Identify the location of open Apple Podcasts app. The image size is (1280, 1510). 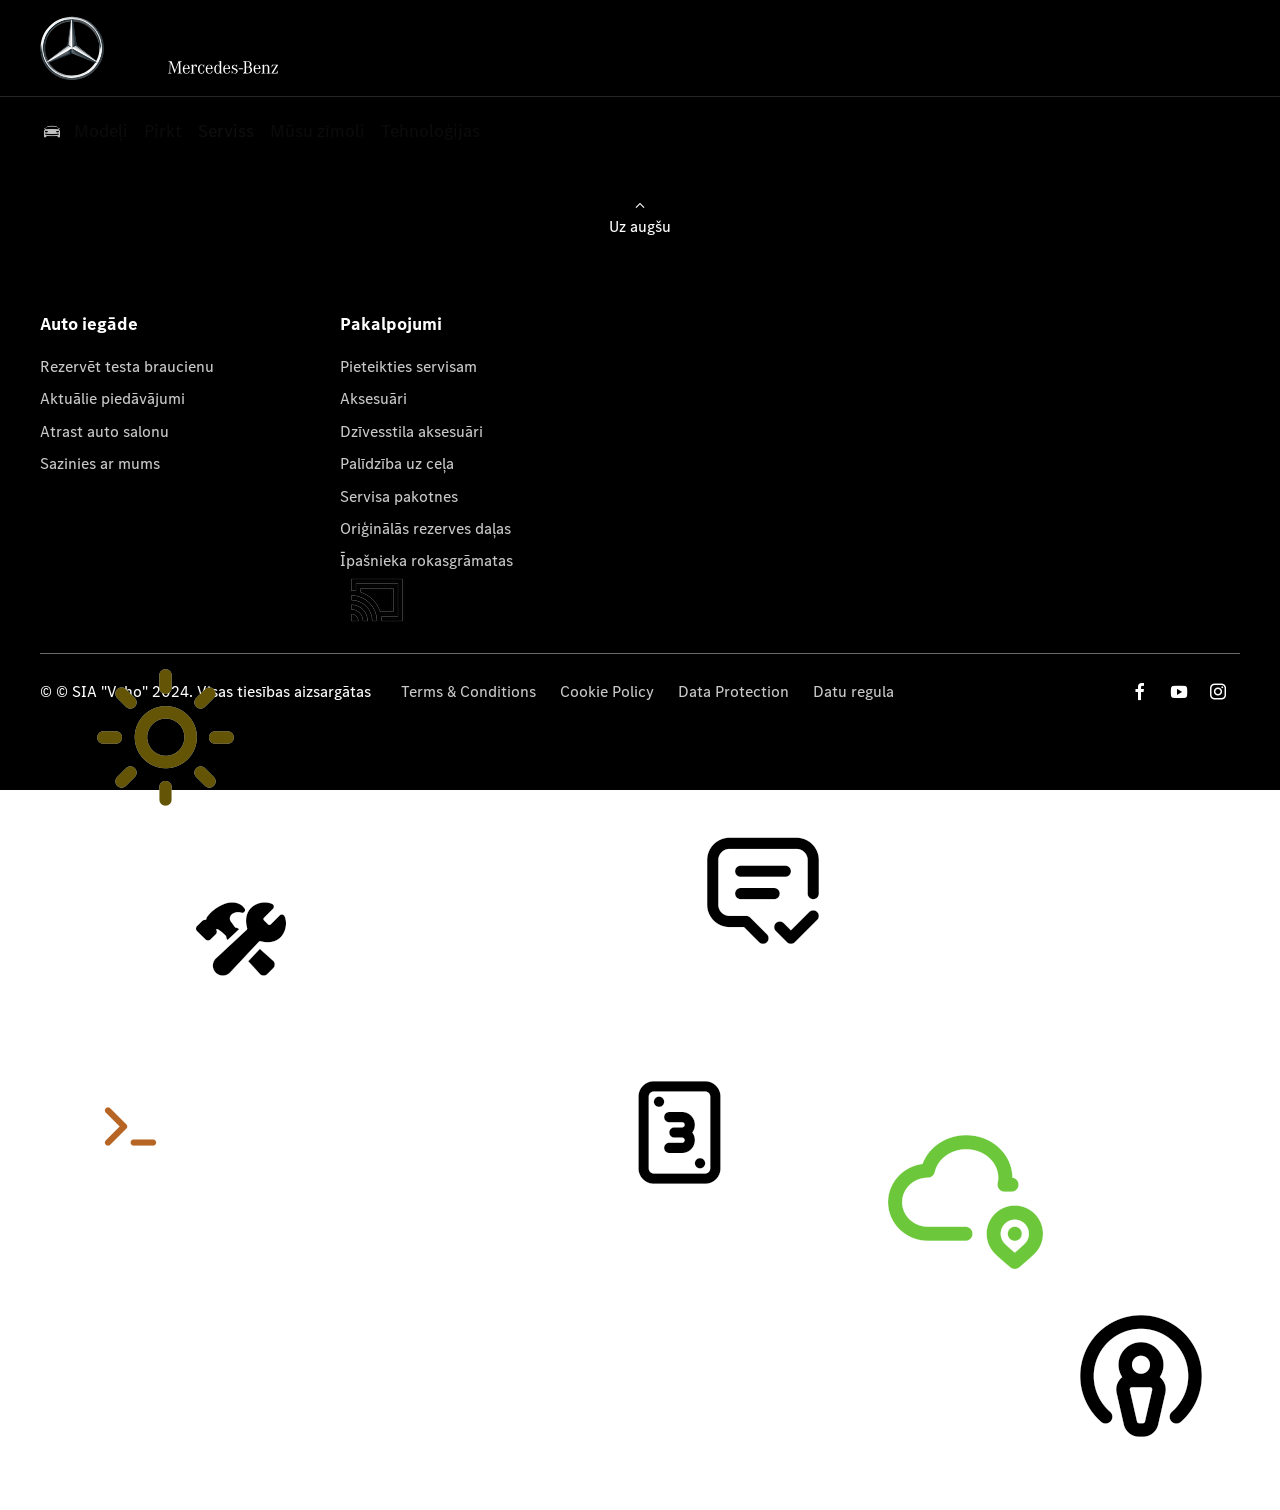
(1141, 1376).